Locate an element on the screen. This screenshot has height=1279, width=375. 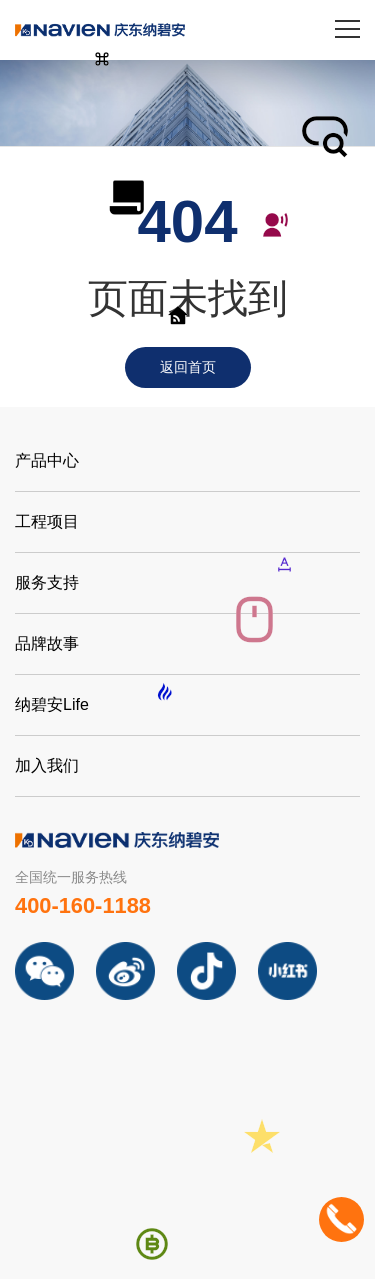
view trustpilot reviews is located at coordinates (262, 1136).